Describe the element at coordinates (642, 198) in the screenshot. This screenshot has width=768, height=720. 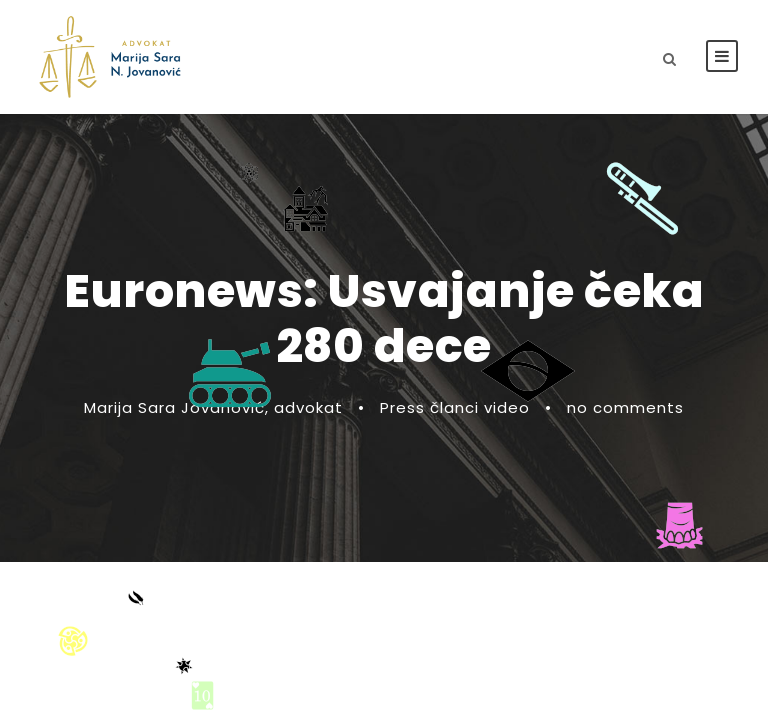
I see `access brass instrument sounds or samples` at that location.